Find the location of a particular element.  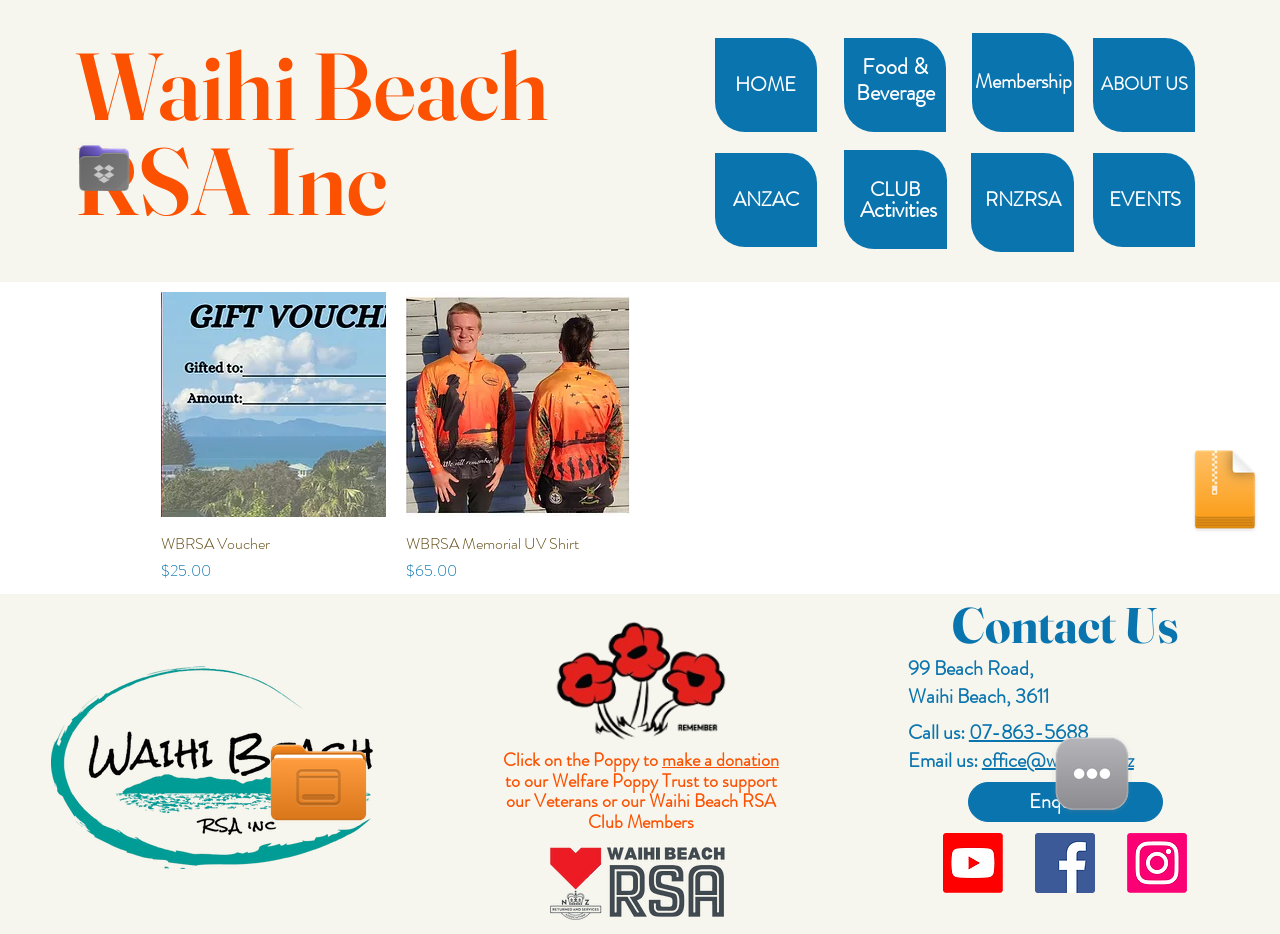

open your dropbox synced folder is located at coordinates (104, 168).